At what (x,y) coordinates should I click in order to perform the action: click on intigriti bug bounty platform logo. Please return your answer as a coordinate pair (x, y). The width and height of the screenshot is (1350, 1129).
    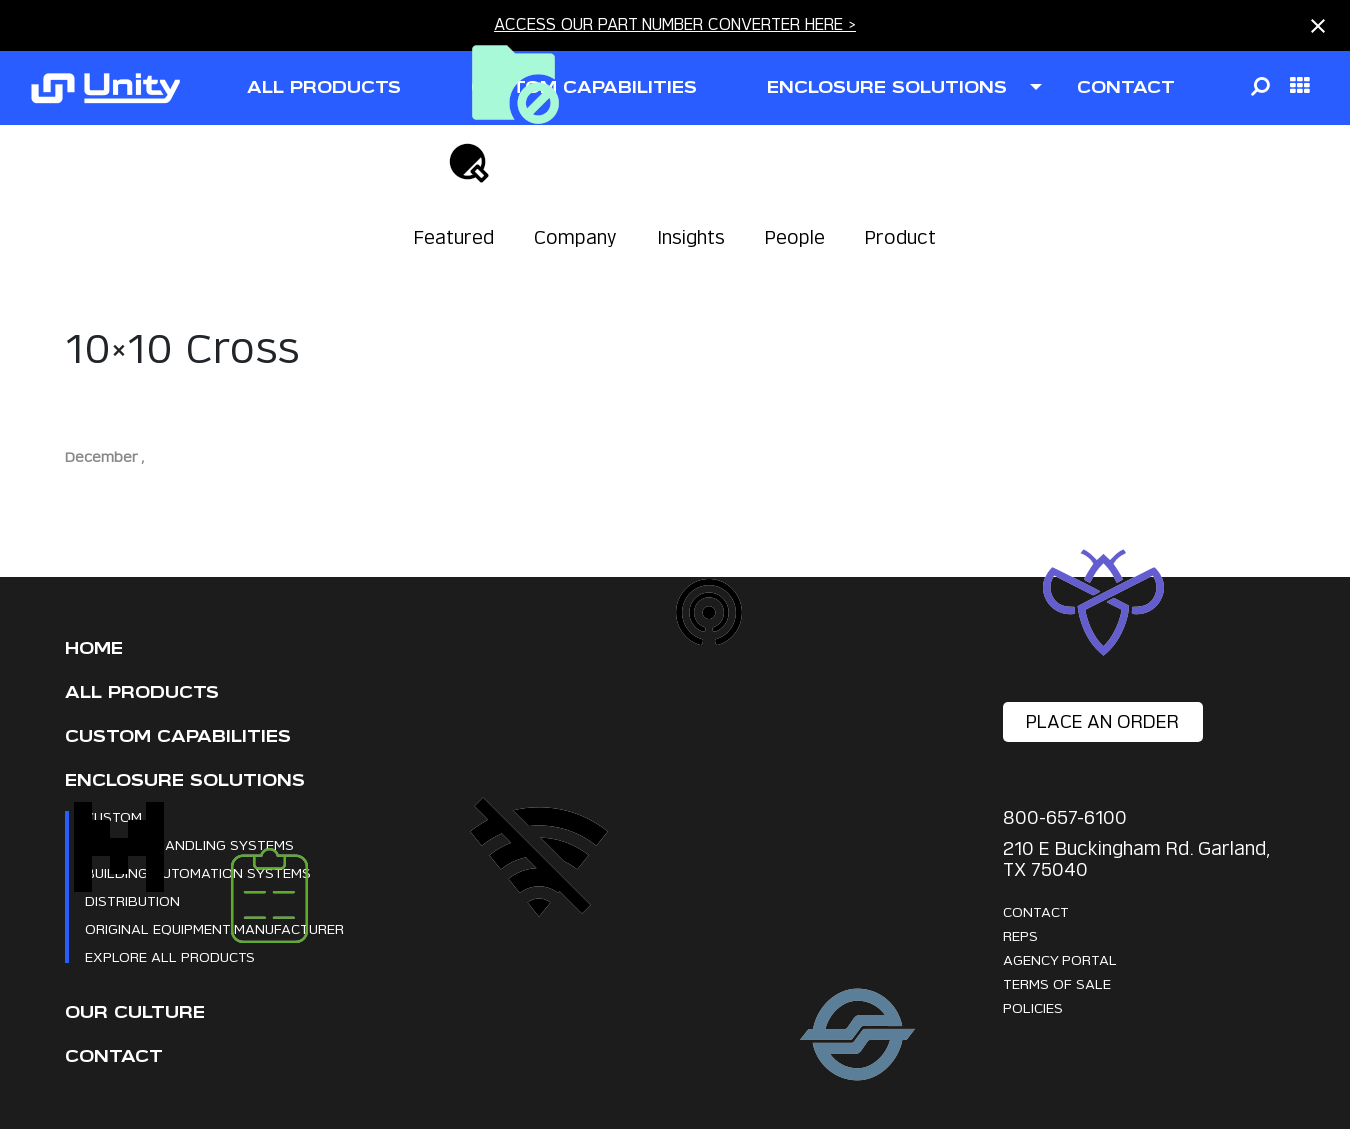
    Looking at the image, I should click on (1103, 602).